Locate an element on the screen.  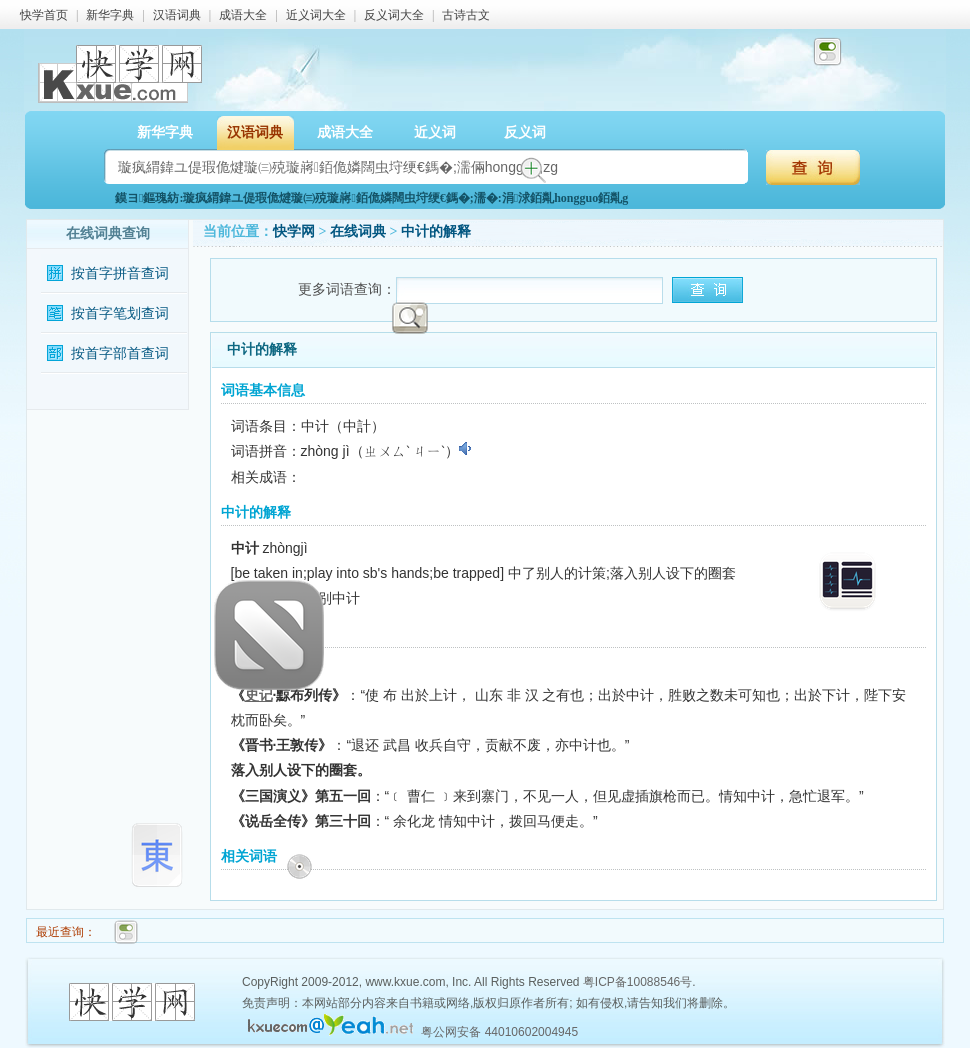
open system settings or preferences is located at coordinates (126, 932).